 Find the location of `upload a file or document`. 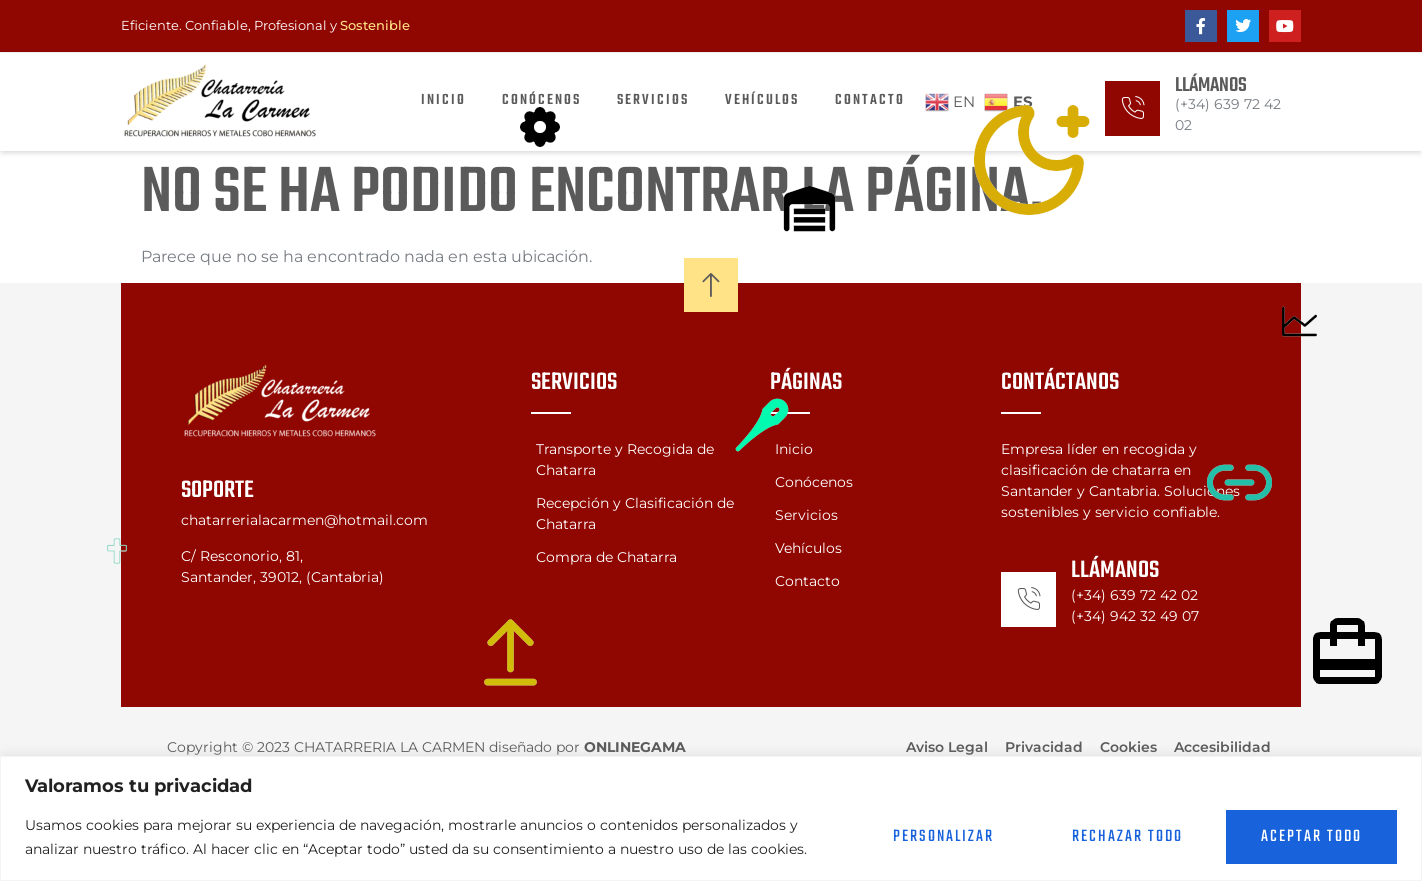

upload a file or document is located at coordinates (510, 652).